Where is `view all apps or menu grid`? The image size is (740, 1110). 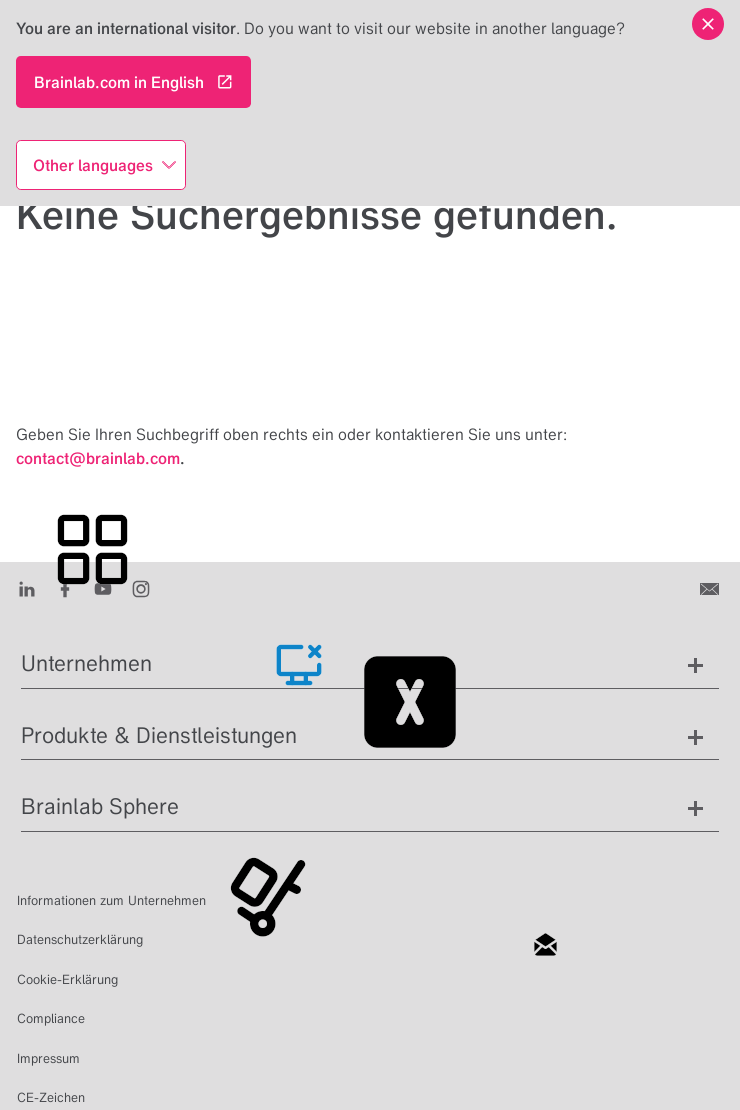 view all apps or menu grid is located at coordinates (92, 549).